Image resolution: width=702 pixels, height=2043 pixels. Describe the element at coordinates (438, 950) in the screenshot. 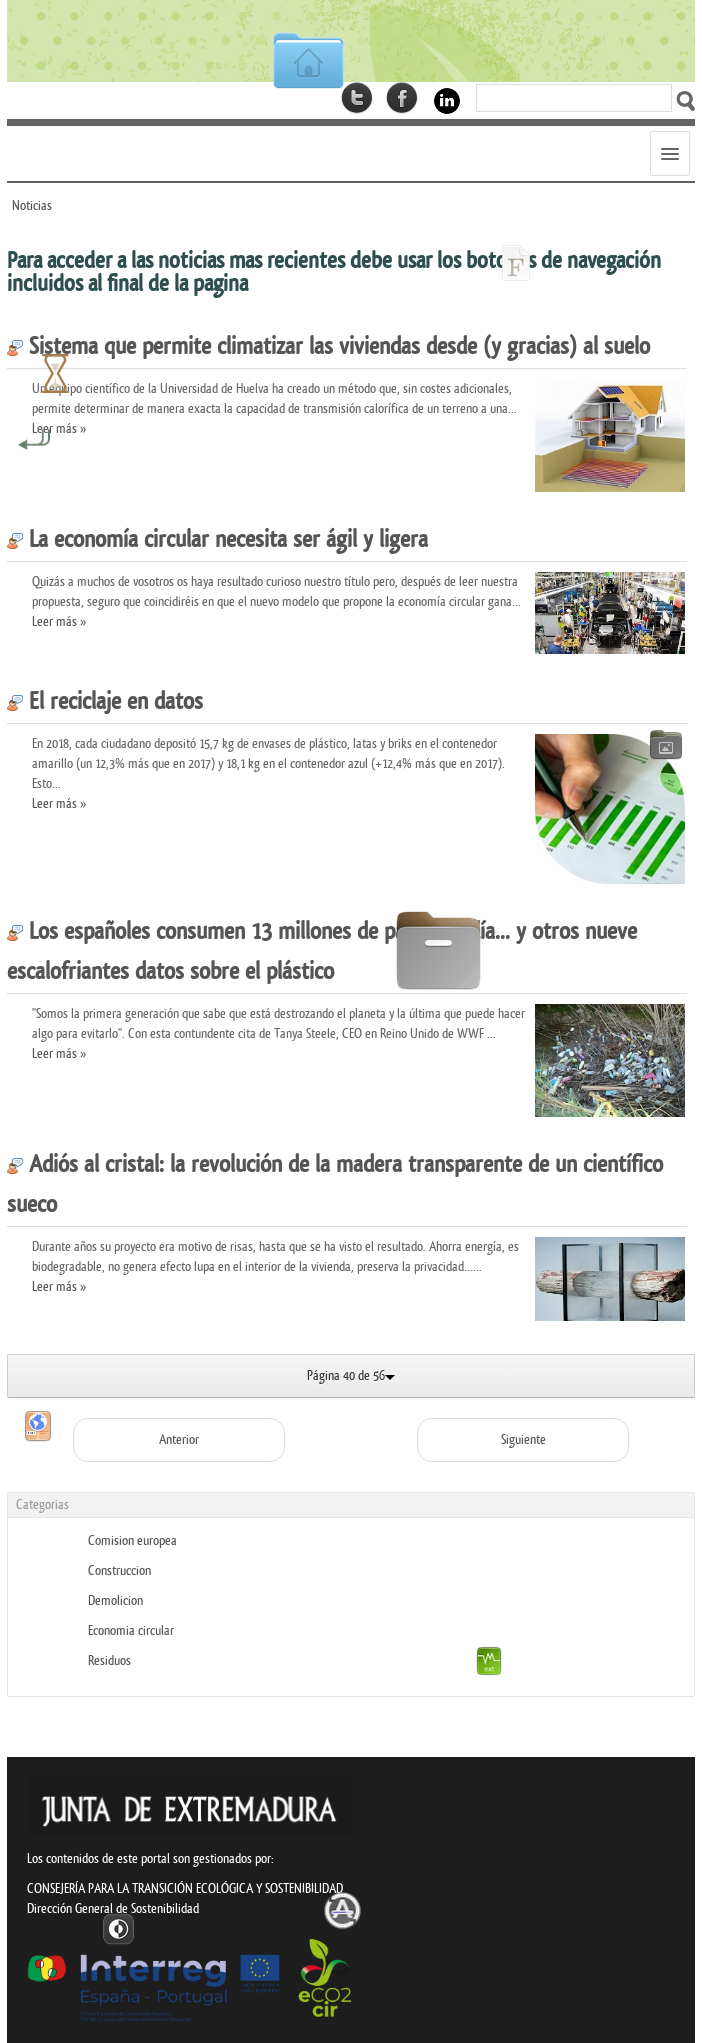

I see `open the file manager application` at that location.